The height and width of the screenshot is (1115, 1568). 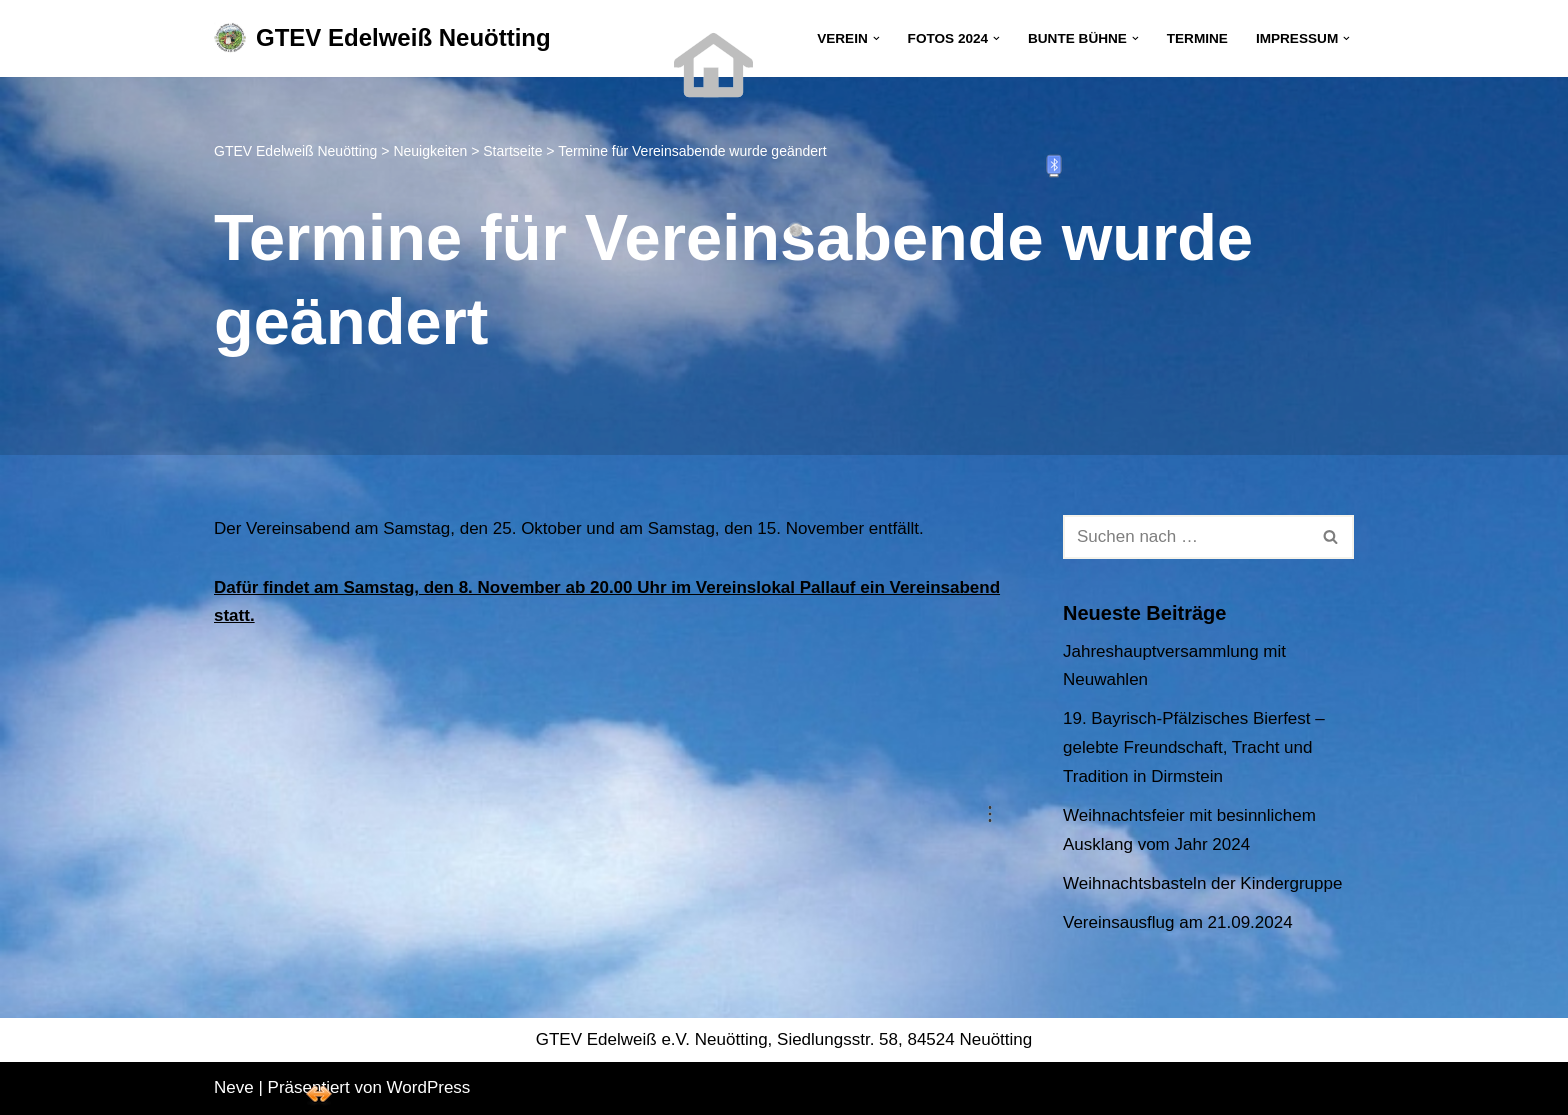 What do you see at coordinates (796, 230) in the screenshot?
I see `indicates clear weather conditions at night` at bounding box center [796, 230].